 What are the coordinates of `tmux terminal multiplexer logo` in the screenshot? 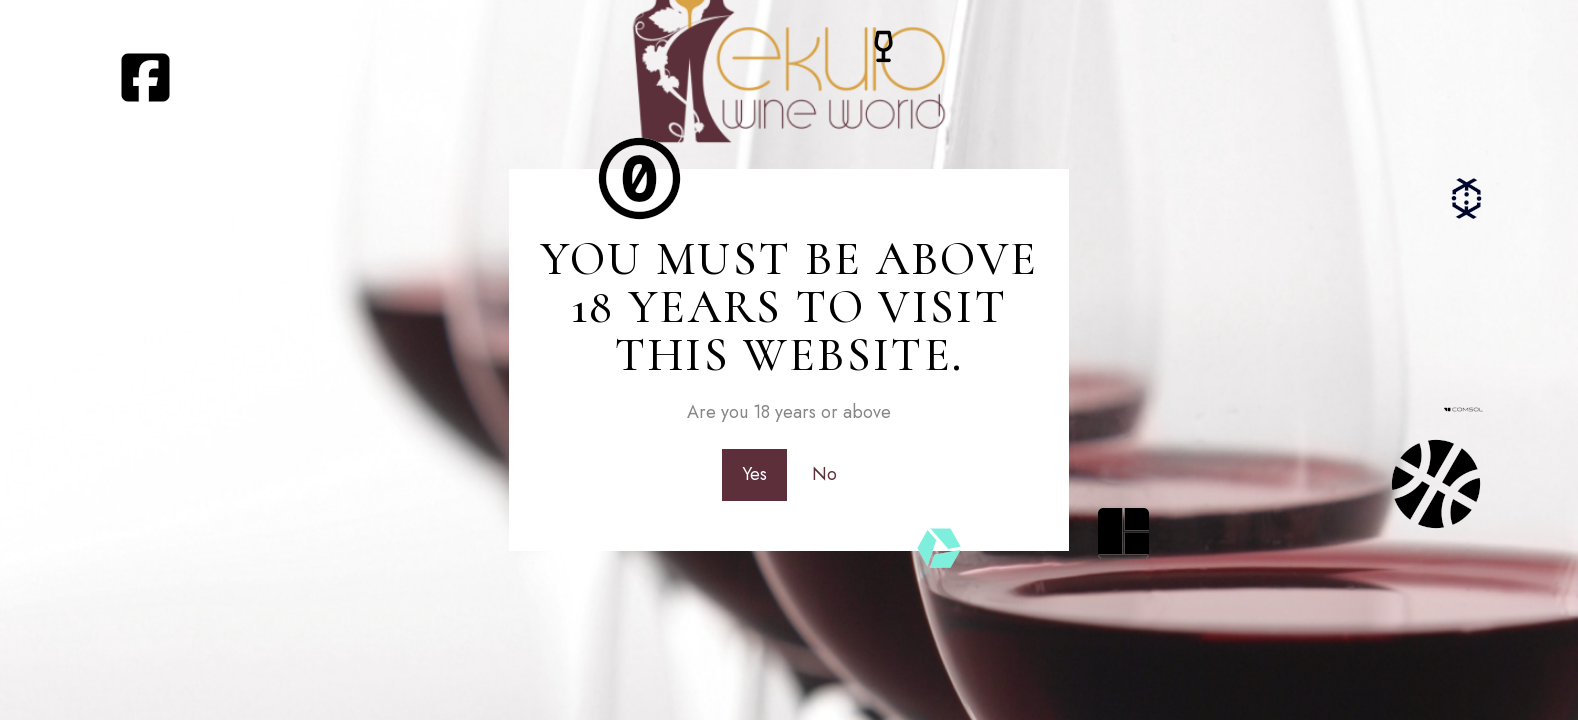 It's located at (1123, 533).